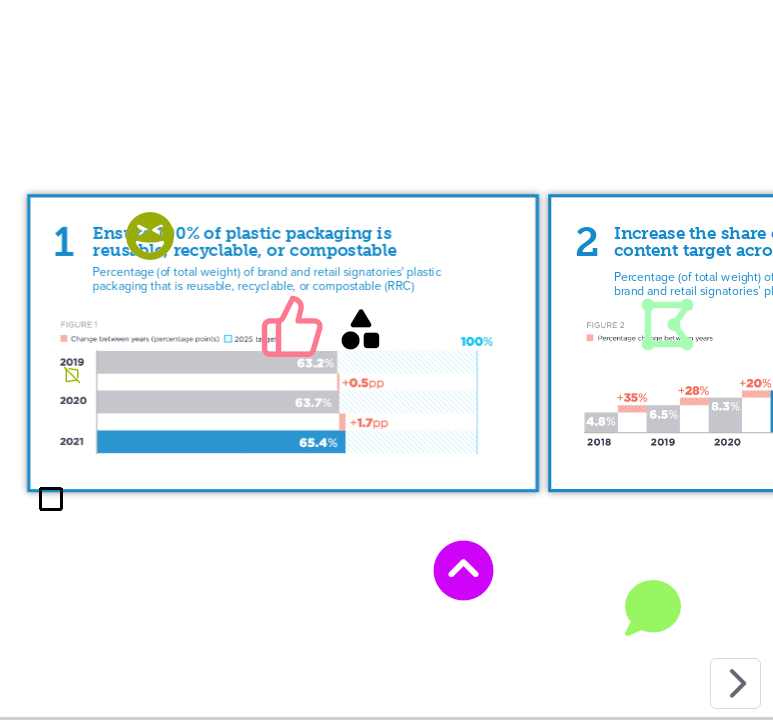 The image size is (773, 720). What do you see at coordinates (292, 326) in the screenshot?
I see `like or approve content` at bounding box center [292, 326].